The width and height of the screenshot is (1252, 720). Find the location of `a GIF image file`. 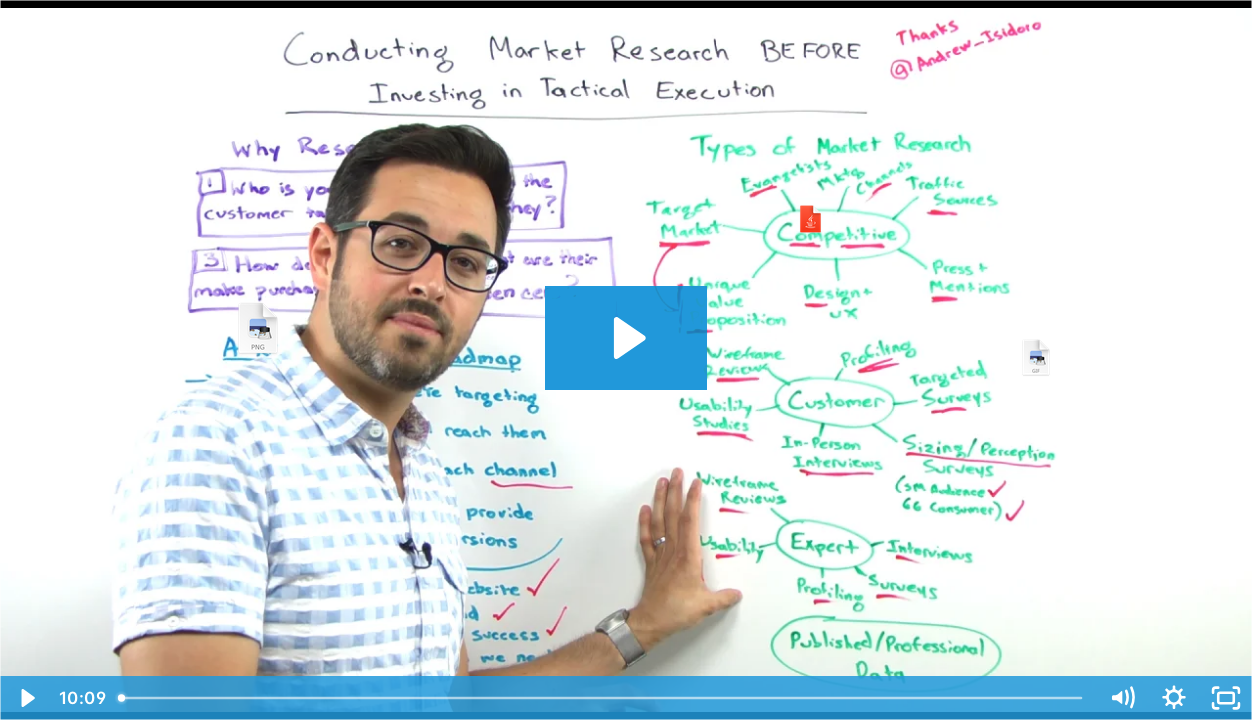

a GIF image file is located at coordinates (1036, 358).